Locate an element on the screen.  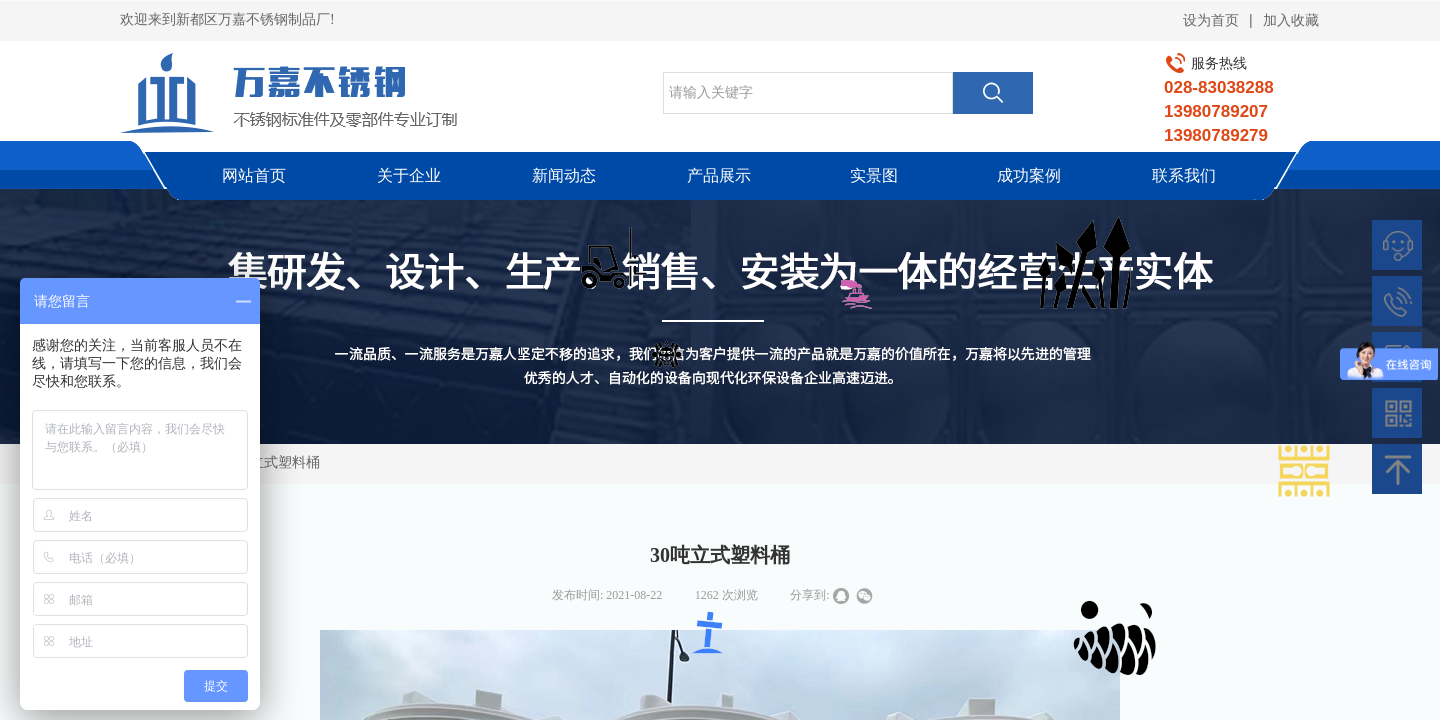
indicates a cemetery or graveyard location is located at coordinates (707, 632).